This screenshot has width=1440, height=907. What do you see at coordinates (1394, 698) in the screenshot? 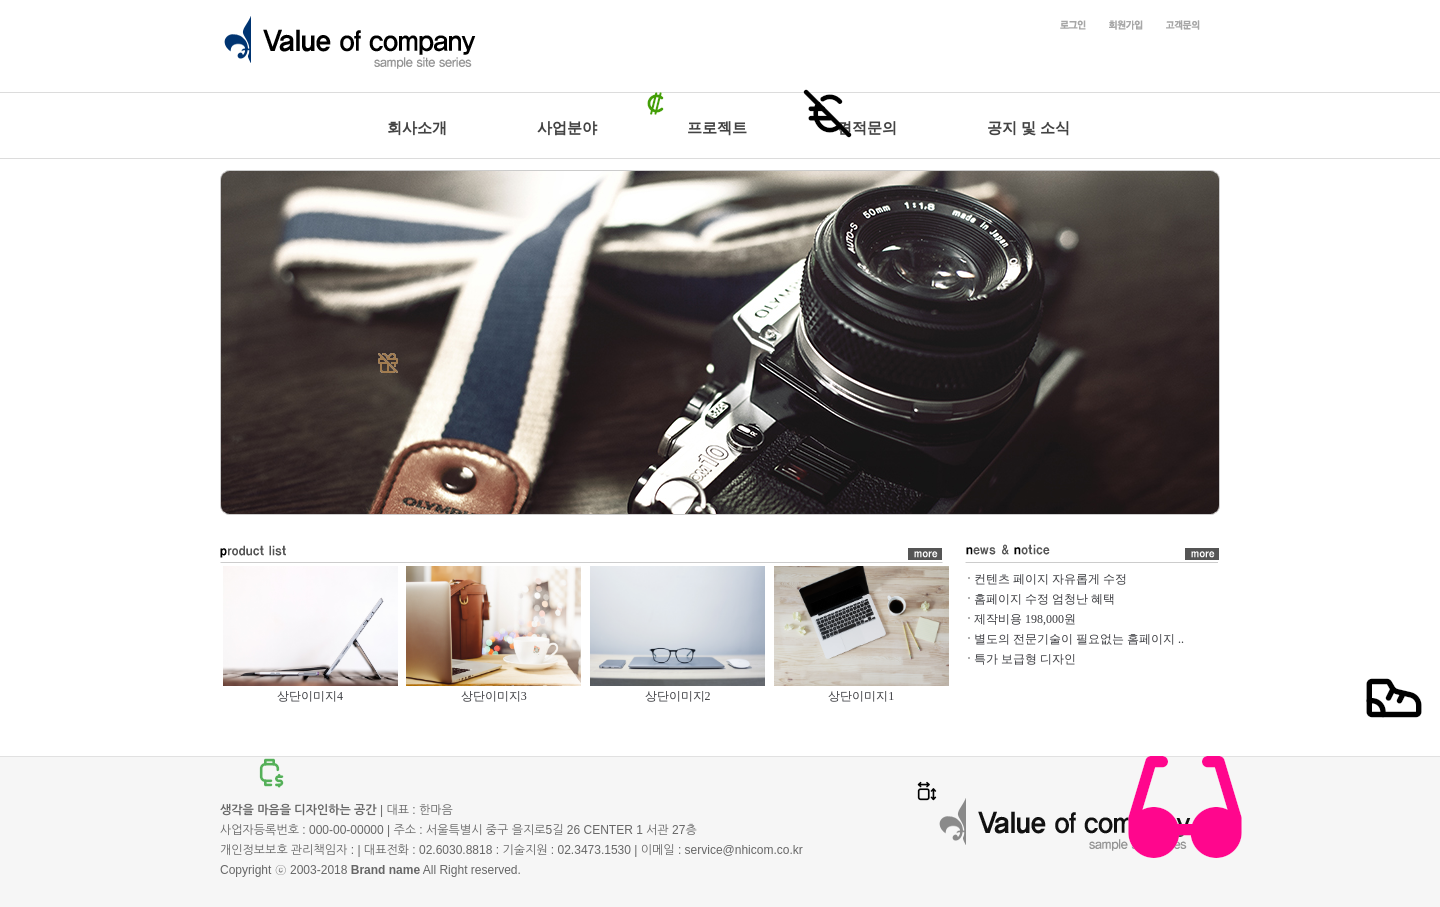
I see `browse footwear or shoe products` at bounding box center [1394, 698].